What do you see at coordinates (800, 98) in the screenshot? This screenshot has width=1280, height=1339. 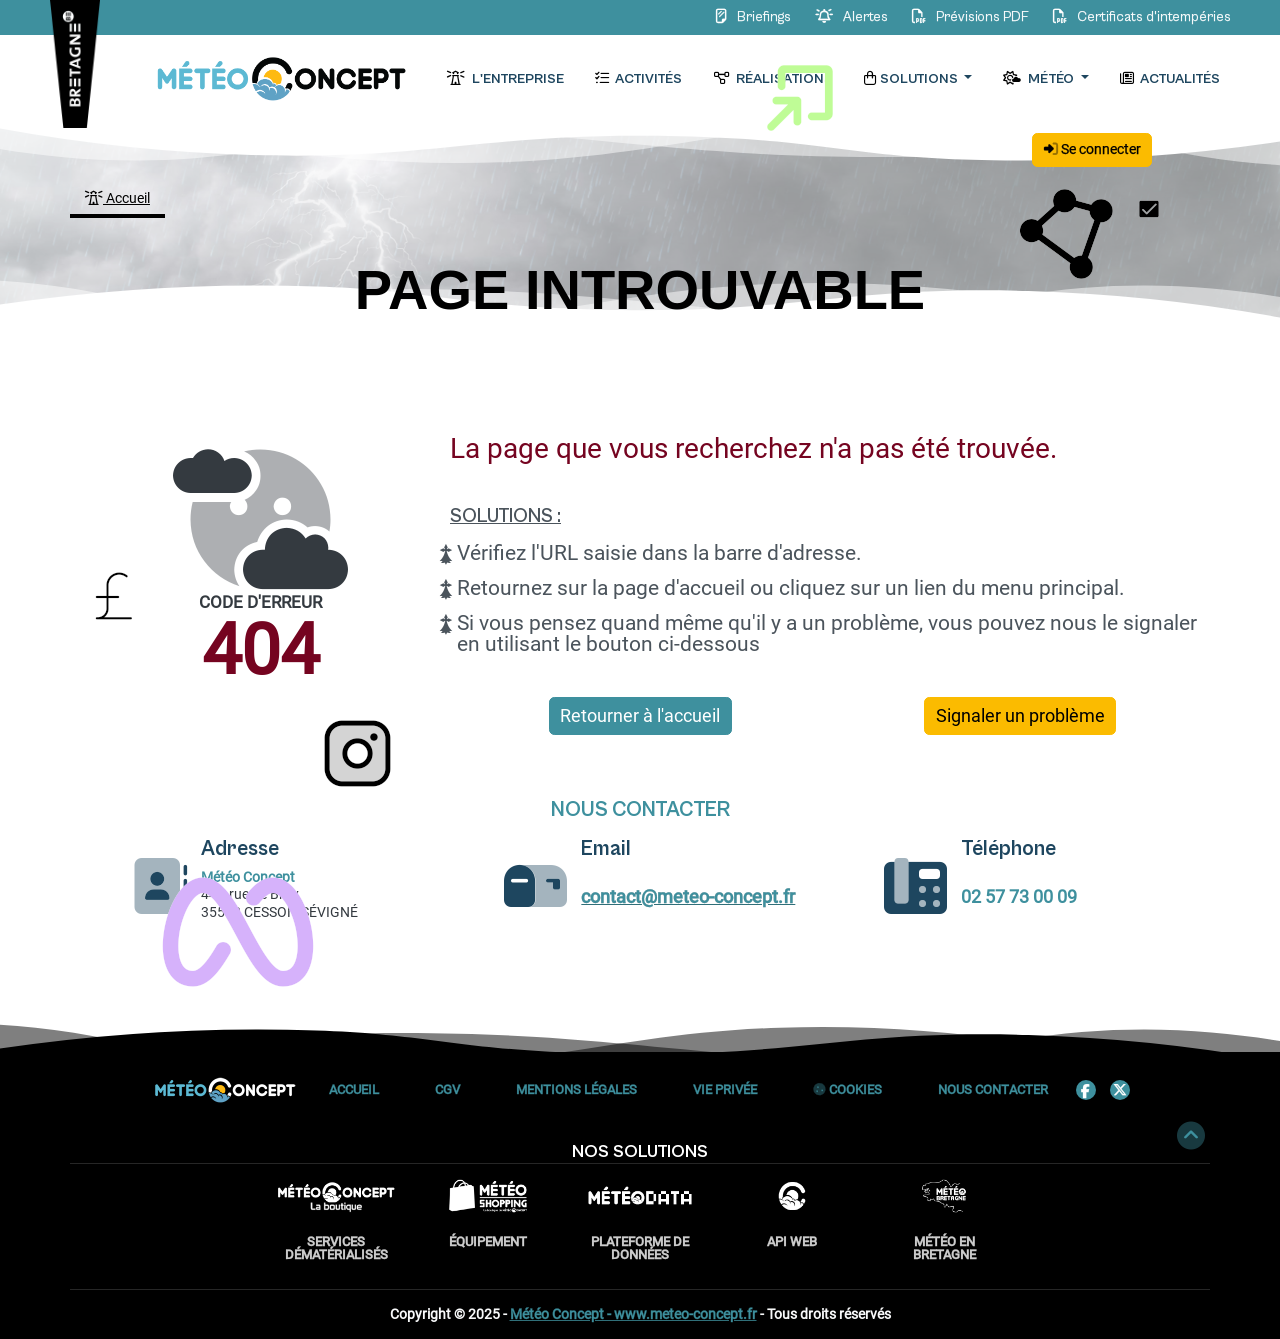 I see `open in new window` at bounding box center [800, 98].